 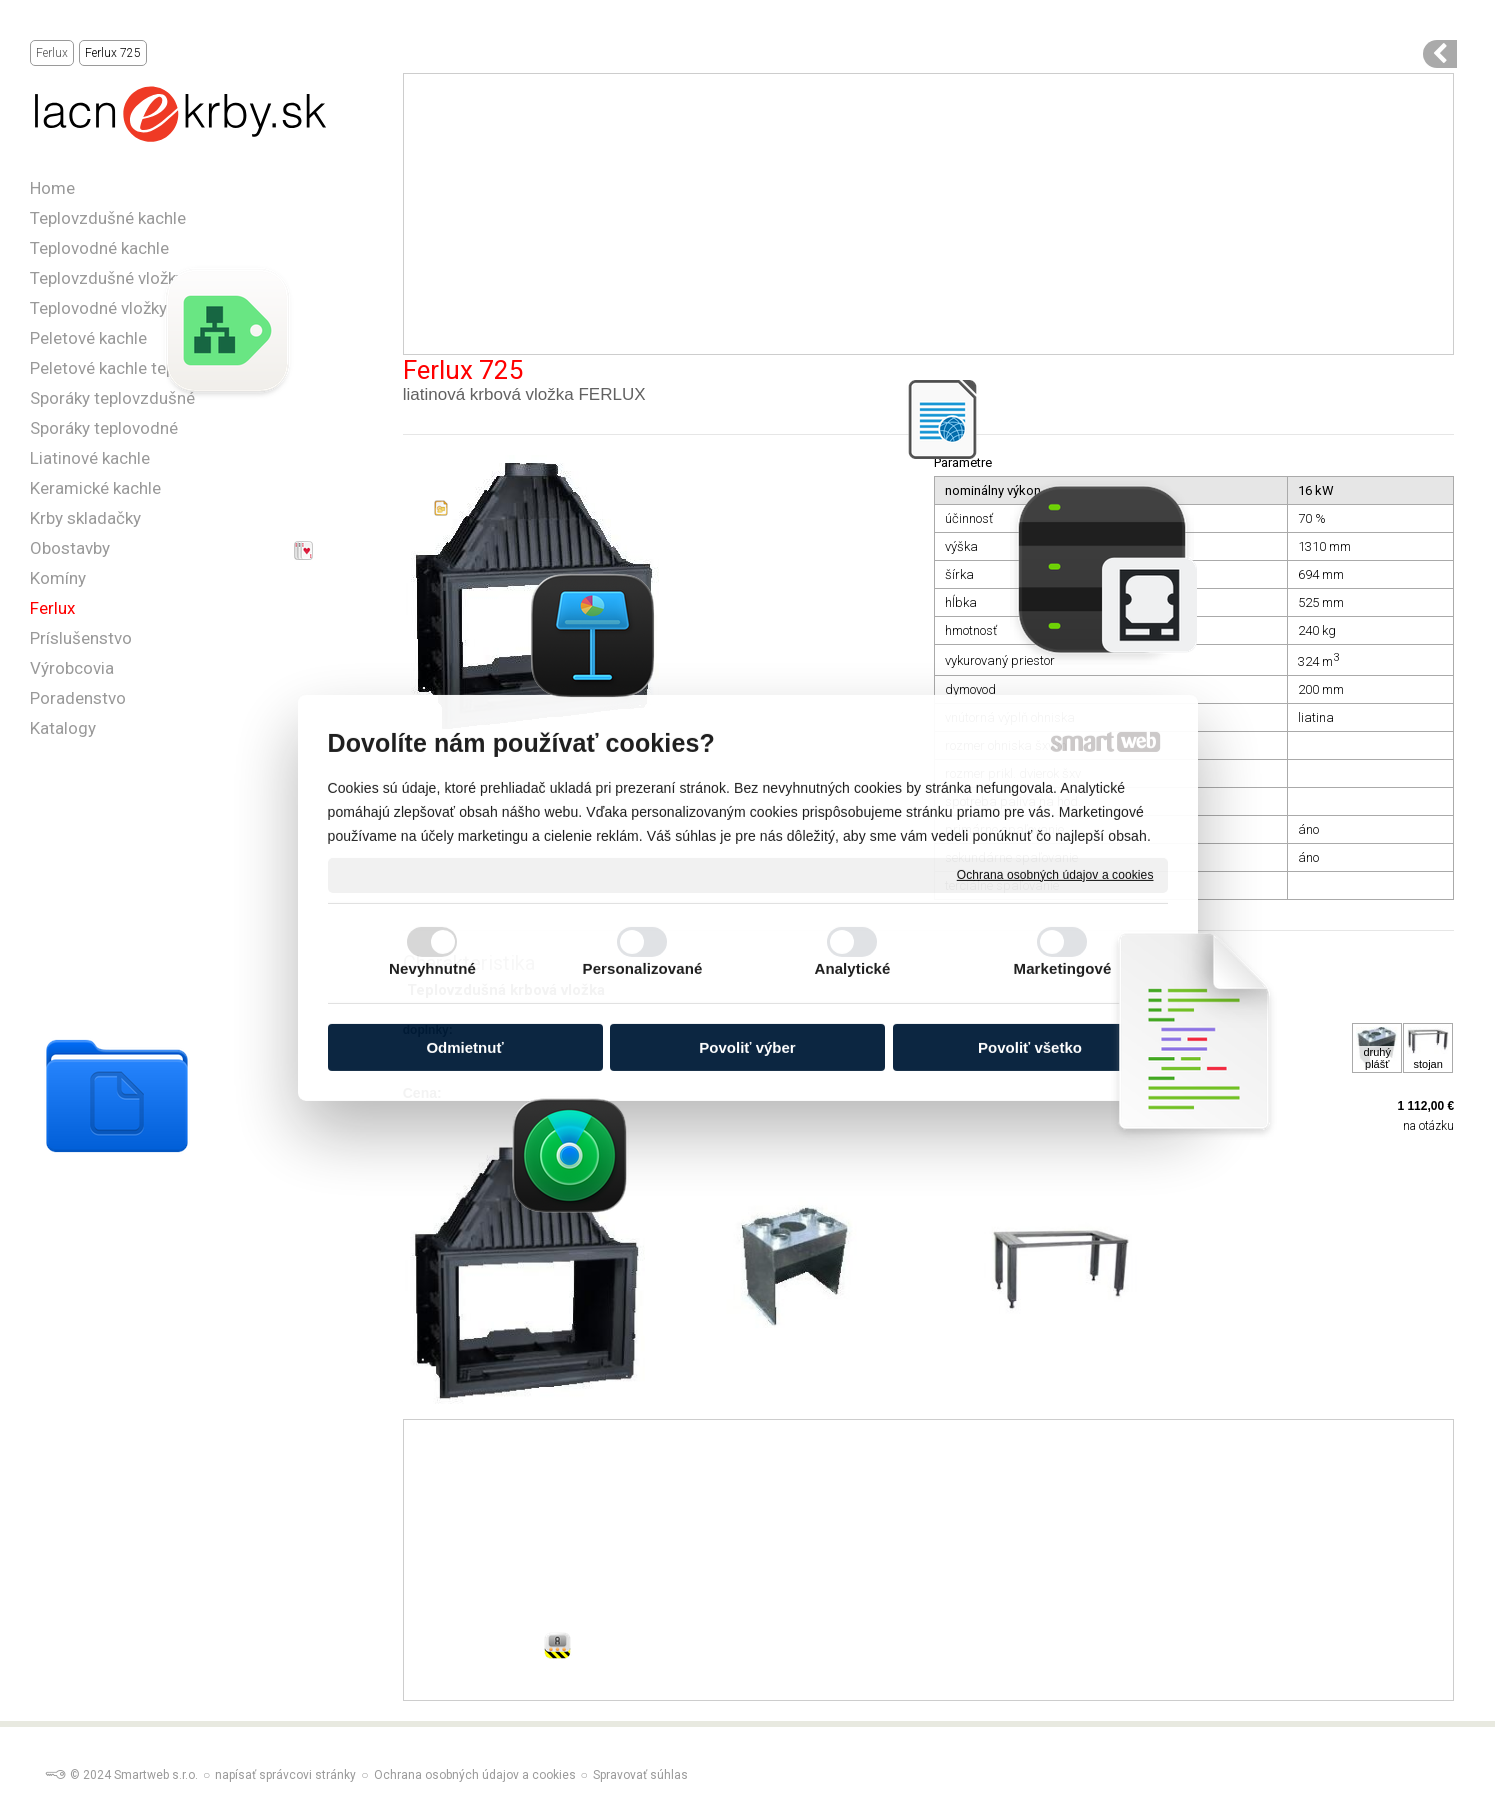 What do you see at coordinates (592, 635) in the screenshot?
I see `open keynote to create or edit presentations` at bounding box center [592, 635].